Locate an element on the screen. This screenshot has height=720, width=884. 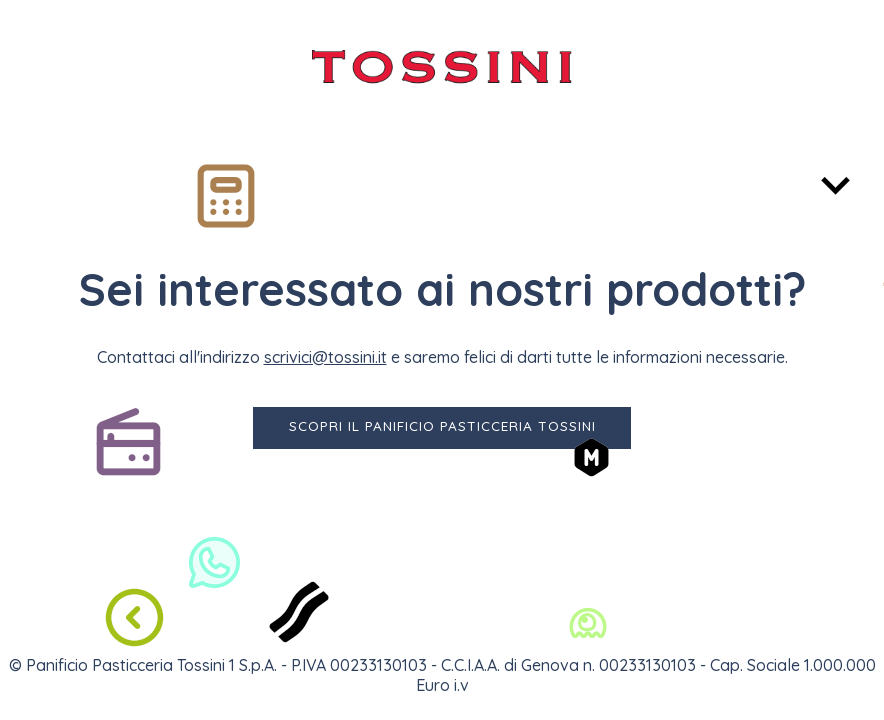
expand a dropdown menu is located at coordinates (835, 185).